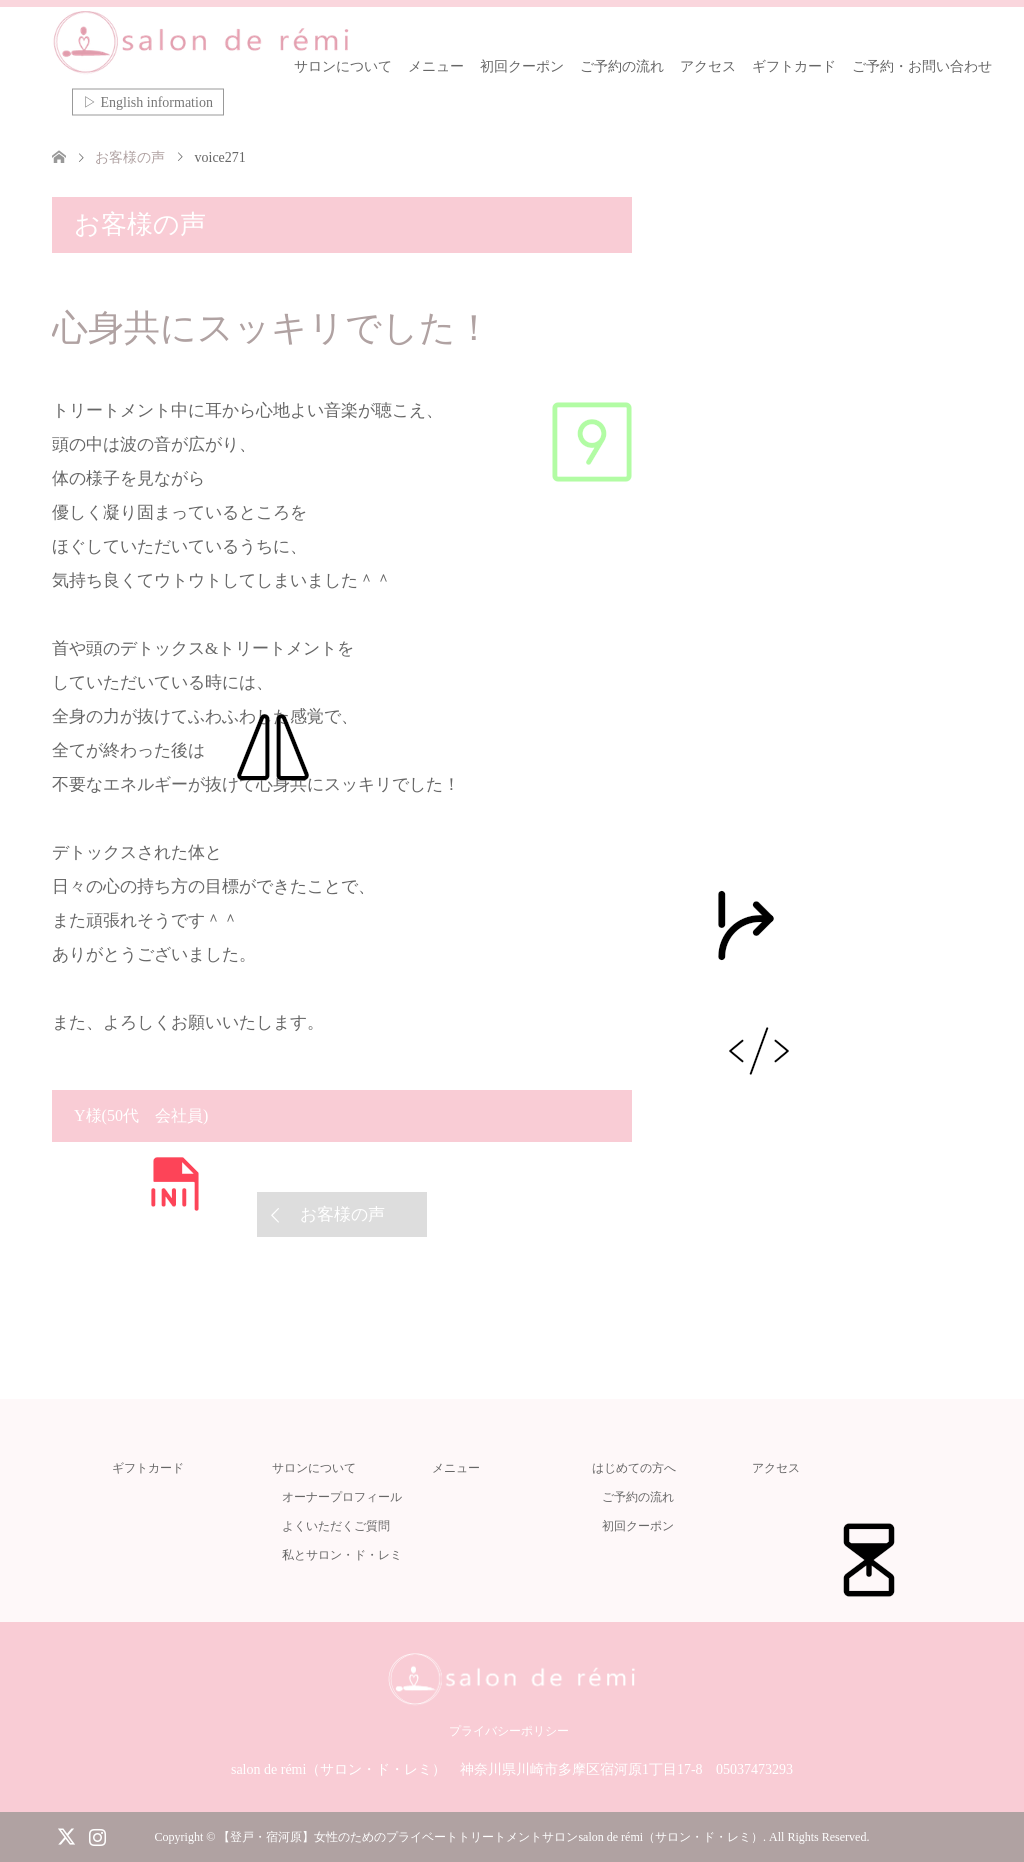 This screenshot has height=1862, width=1024. What do you see at coordinates (273, 750) in the screenshot?
I see `flip image horizontally` at bounding box center [273, 750].